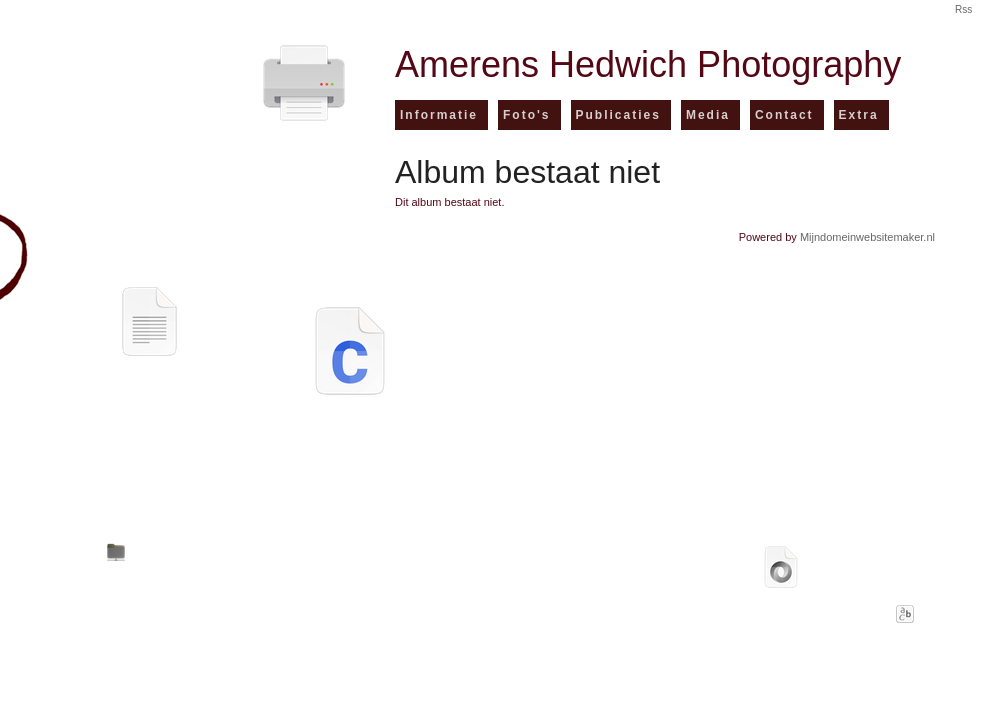  I want to click on a C programming language source file, so click(350, 351).